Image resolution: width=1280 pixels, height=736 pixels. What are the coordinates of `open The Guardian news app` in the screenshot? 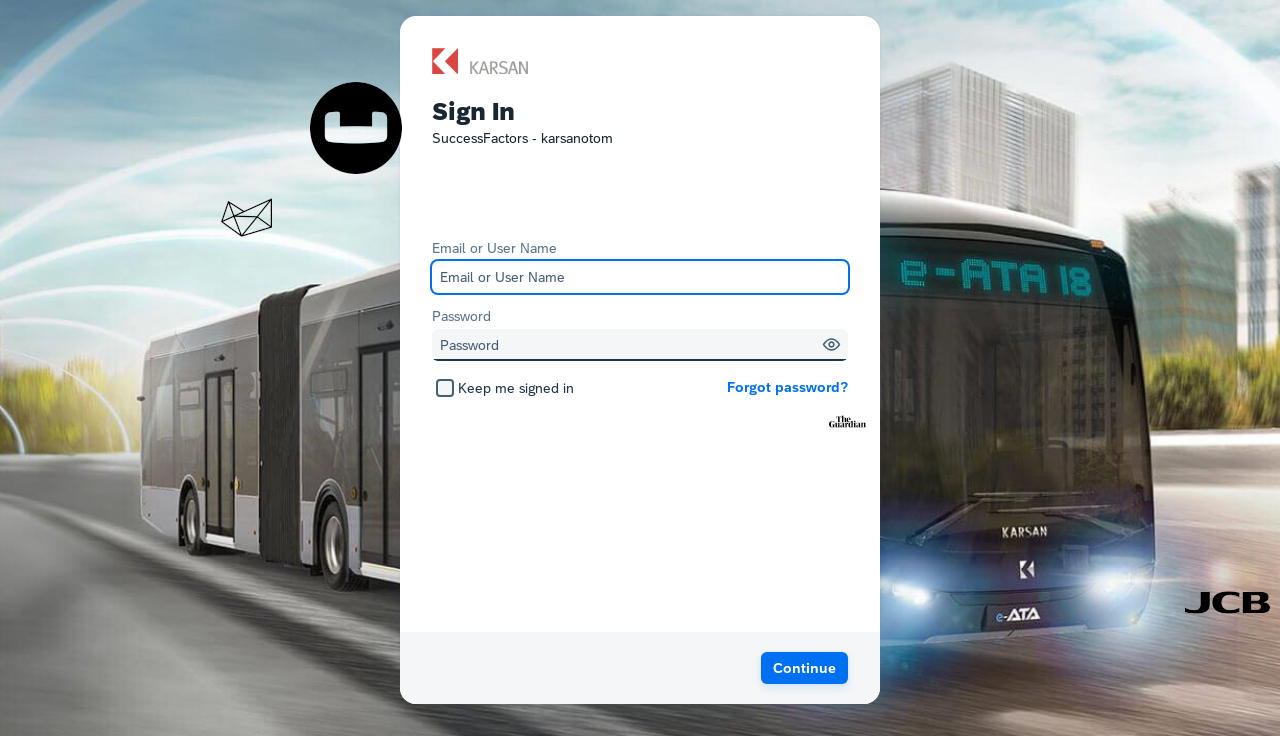 It's located at (847, 421).